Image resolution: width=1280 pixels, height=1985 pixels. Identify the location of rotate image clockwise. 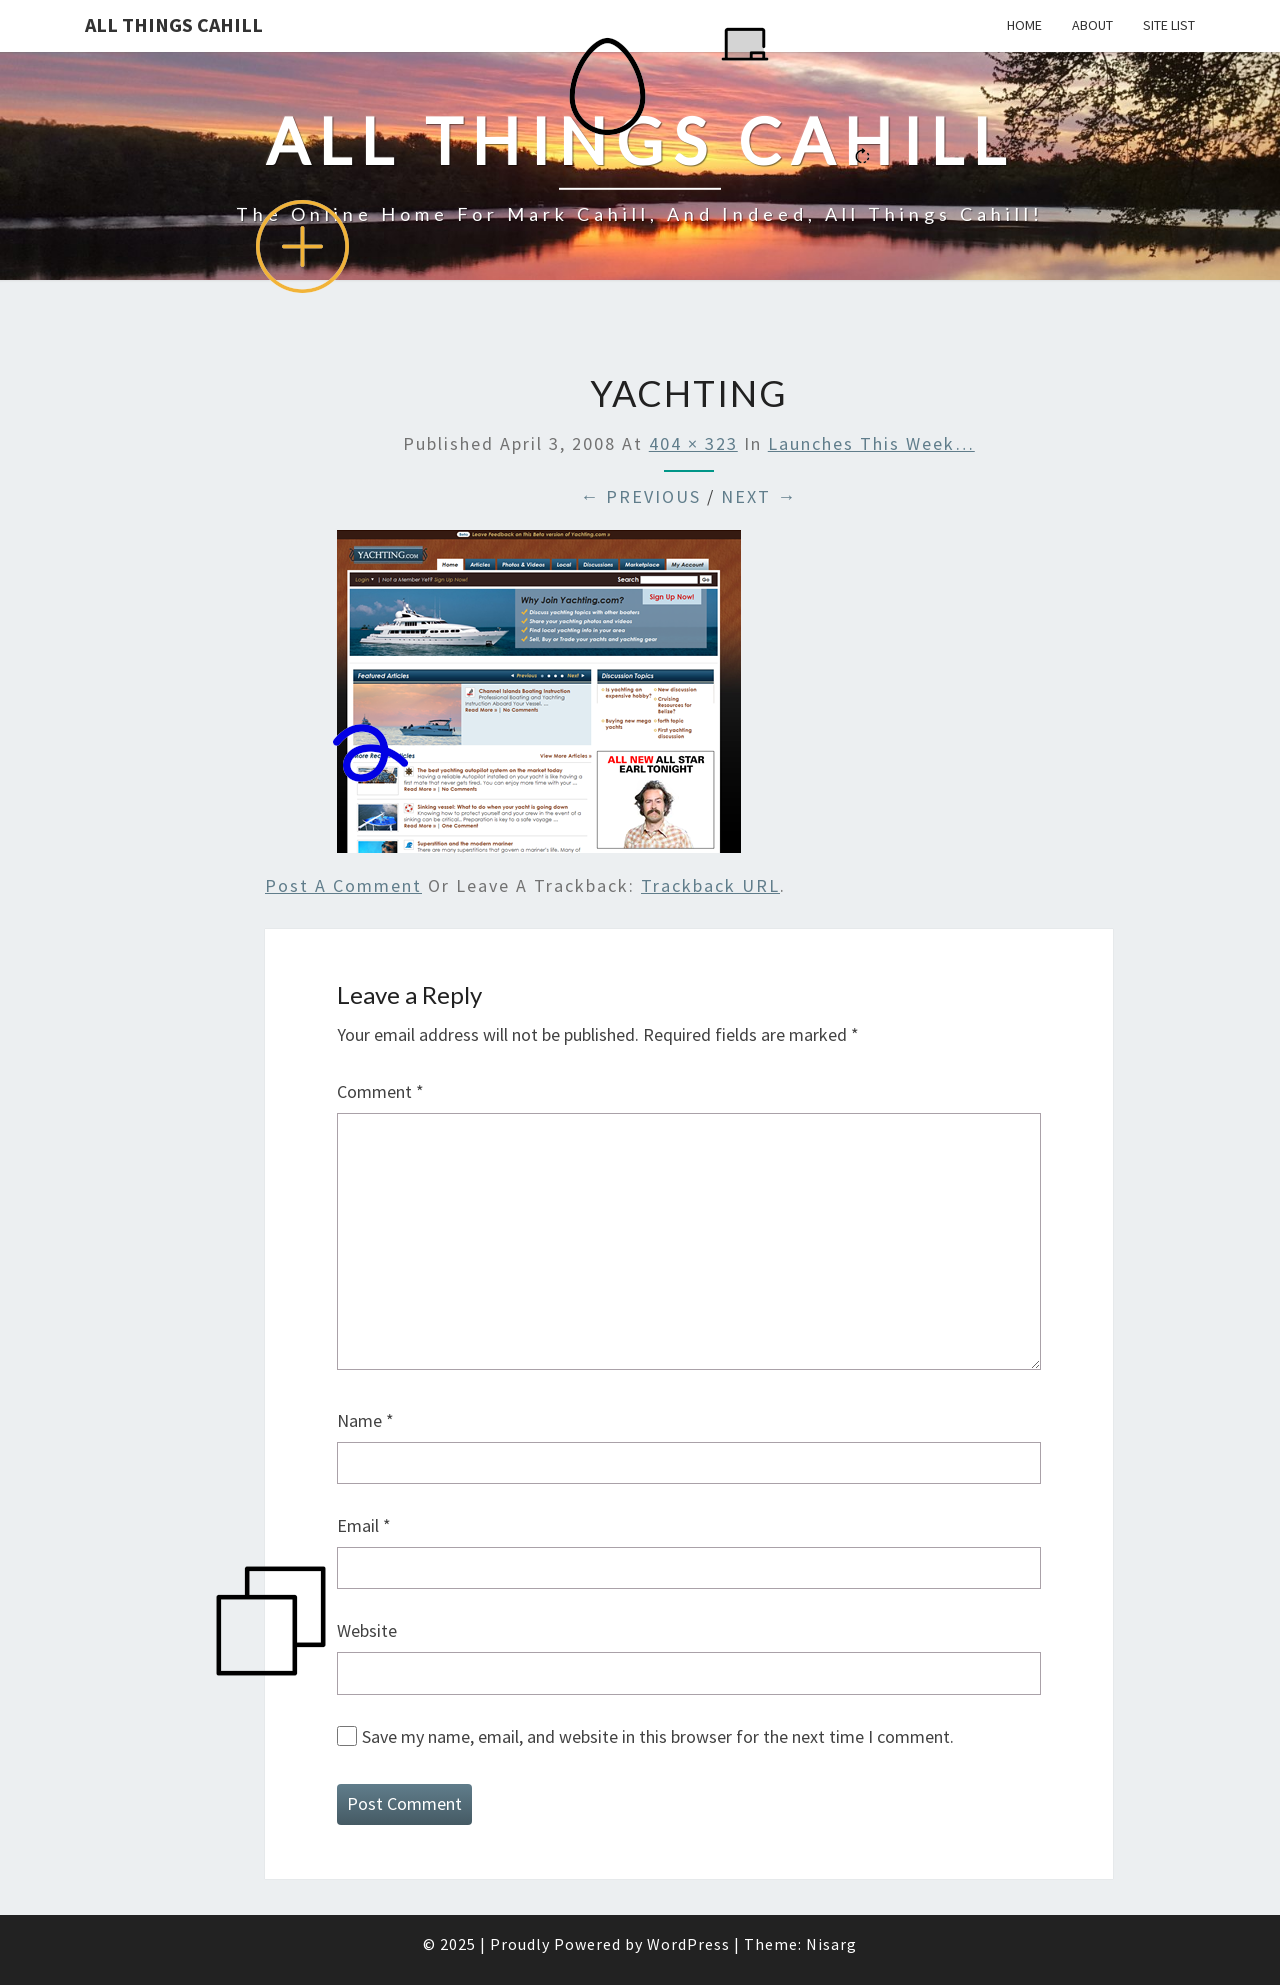
(862, 156).